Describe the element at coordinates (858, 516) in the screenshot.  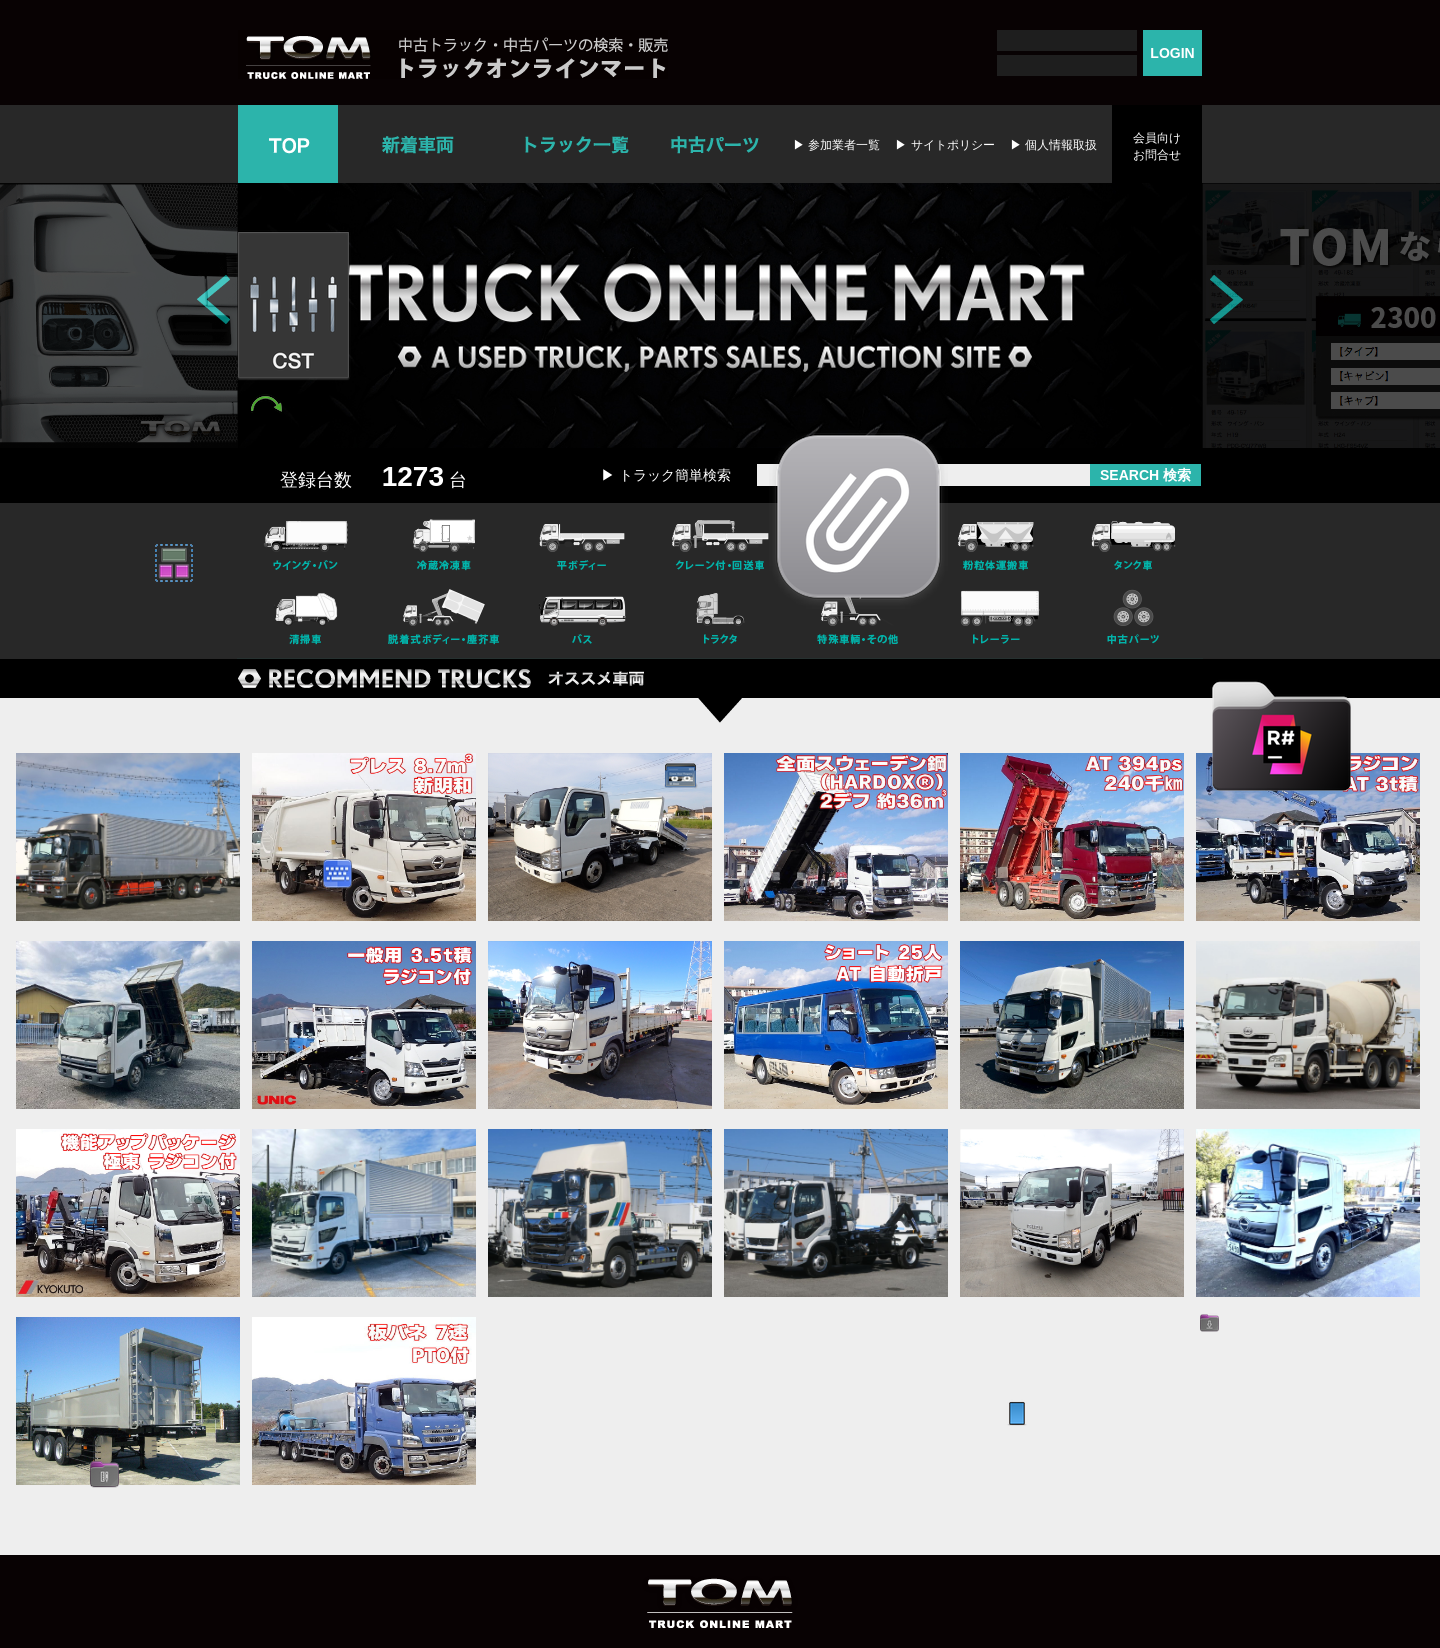
I see `open office or productivity applications` at that location.